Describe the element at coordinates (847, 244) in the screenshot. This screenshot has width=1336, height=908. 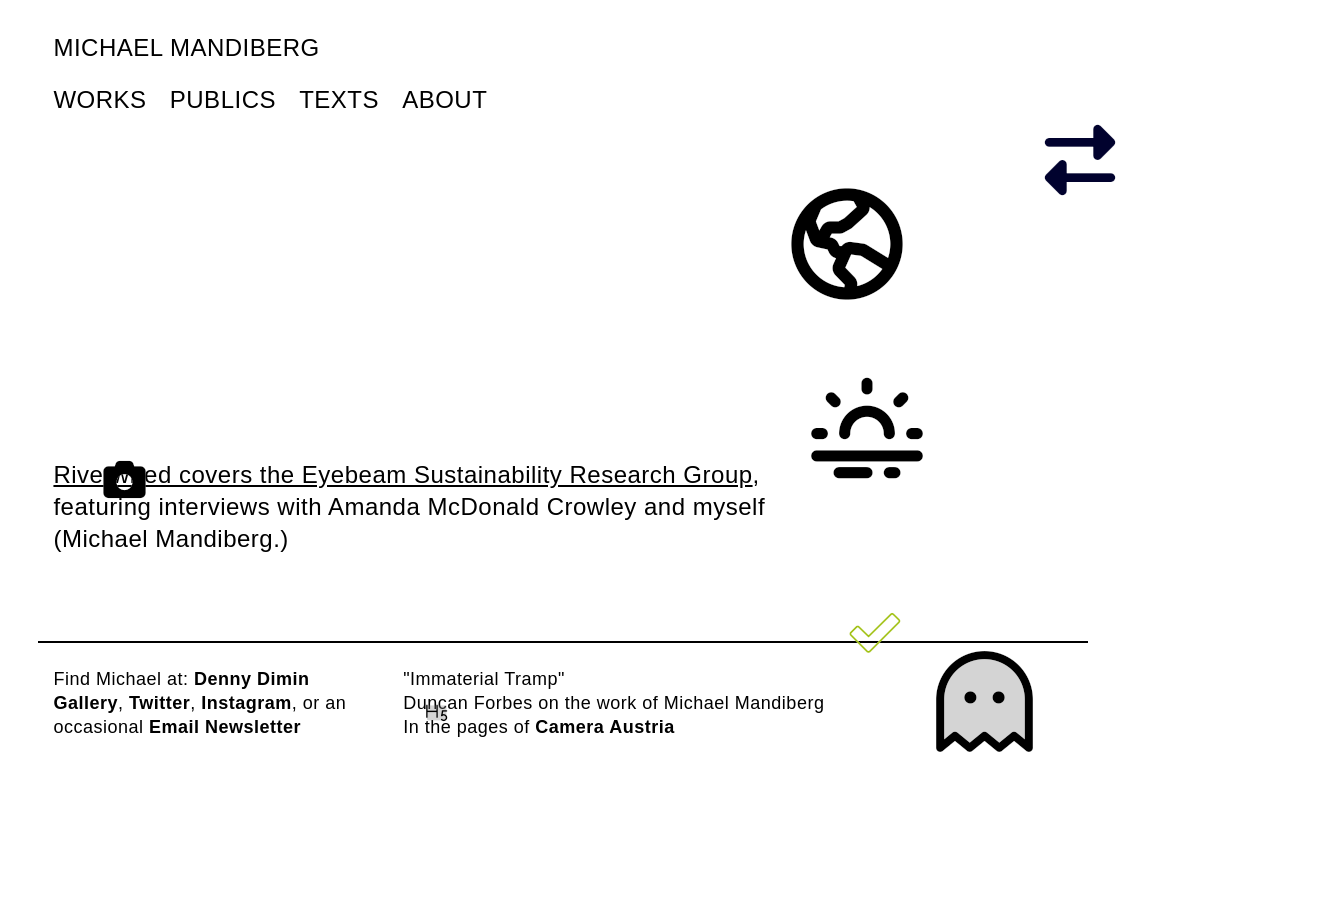
I see `switch to western hemisphere or Americas region` at that location.